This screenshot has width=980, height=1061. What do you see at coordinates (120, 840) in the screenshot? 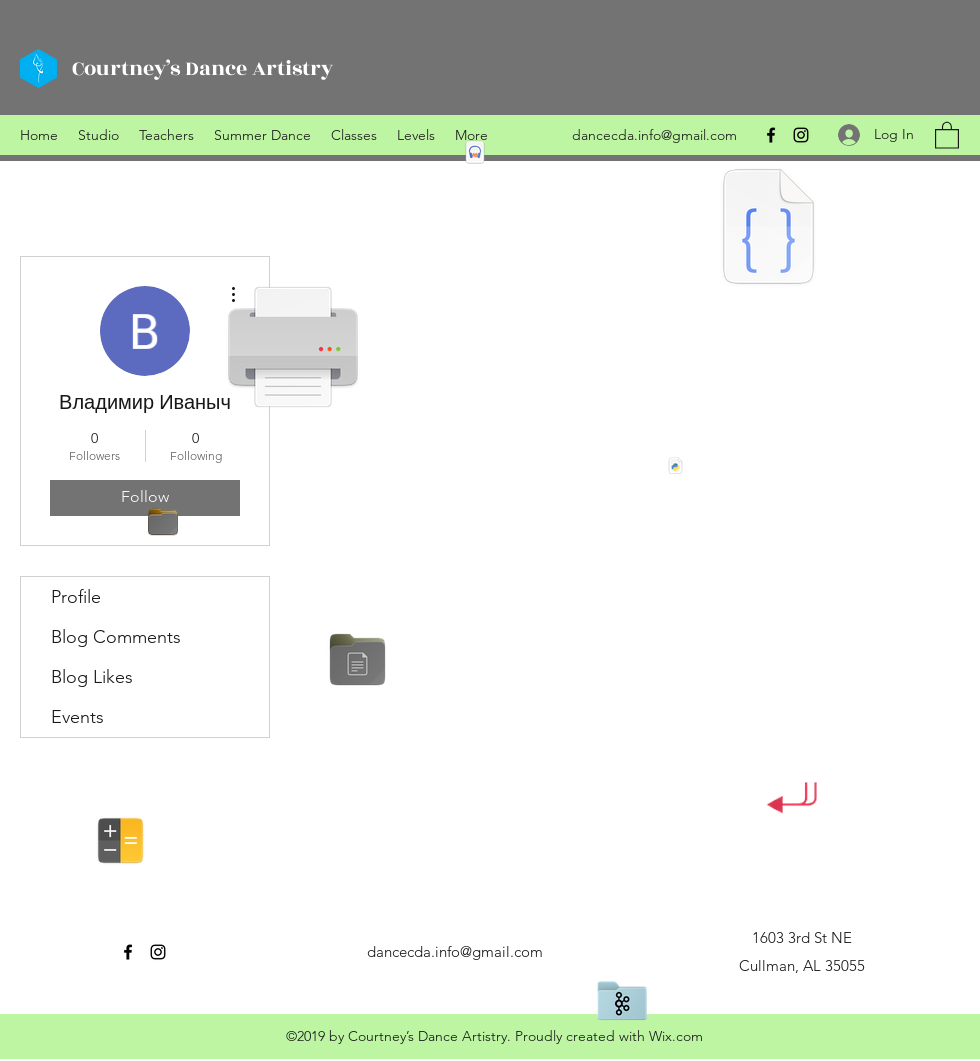
I see `open the calculator app` at bounding box center [120, 840].